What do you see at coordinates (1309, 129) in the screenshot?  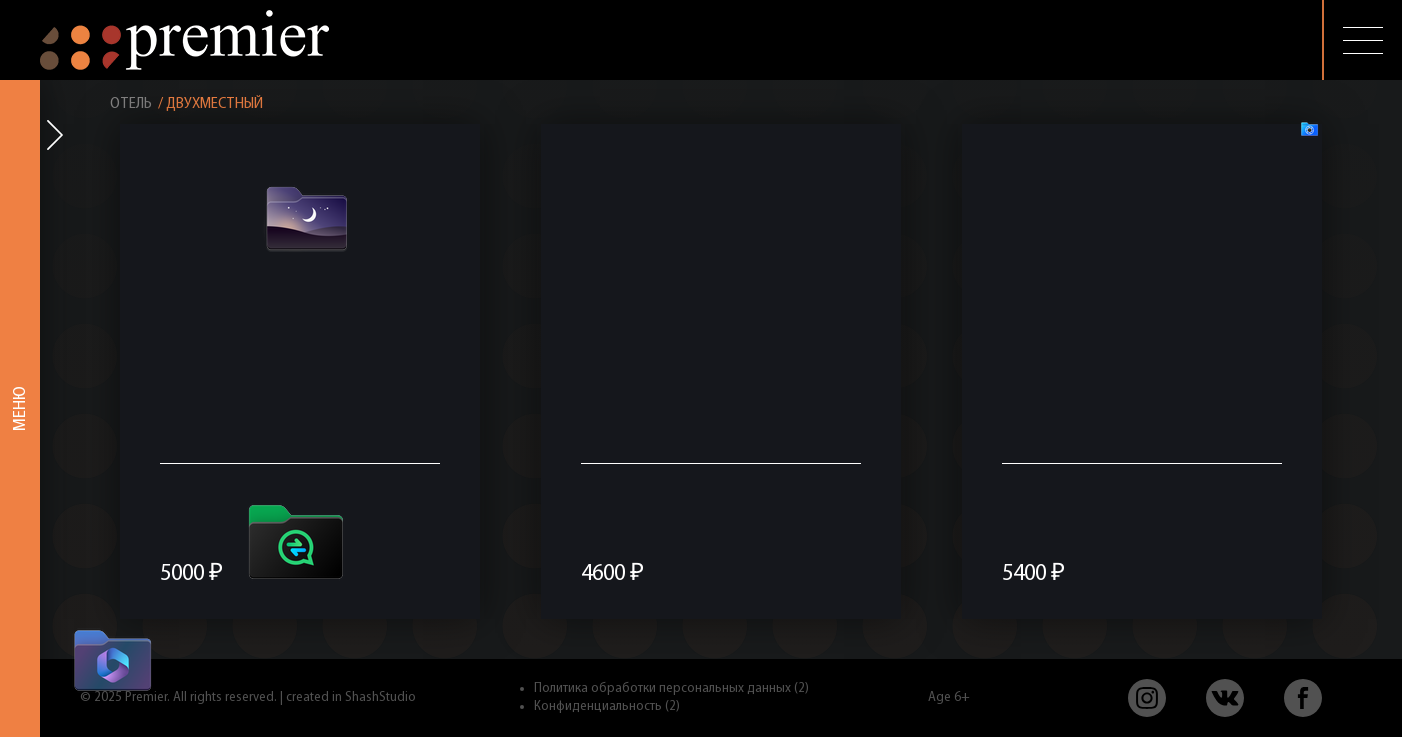 I see `open keyshot project files folder` at bounding box center [1309, 129].